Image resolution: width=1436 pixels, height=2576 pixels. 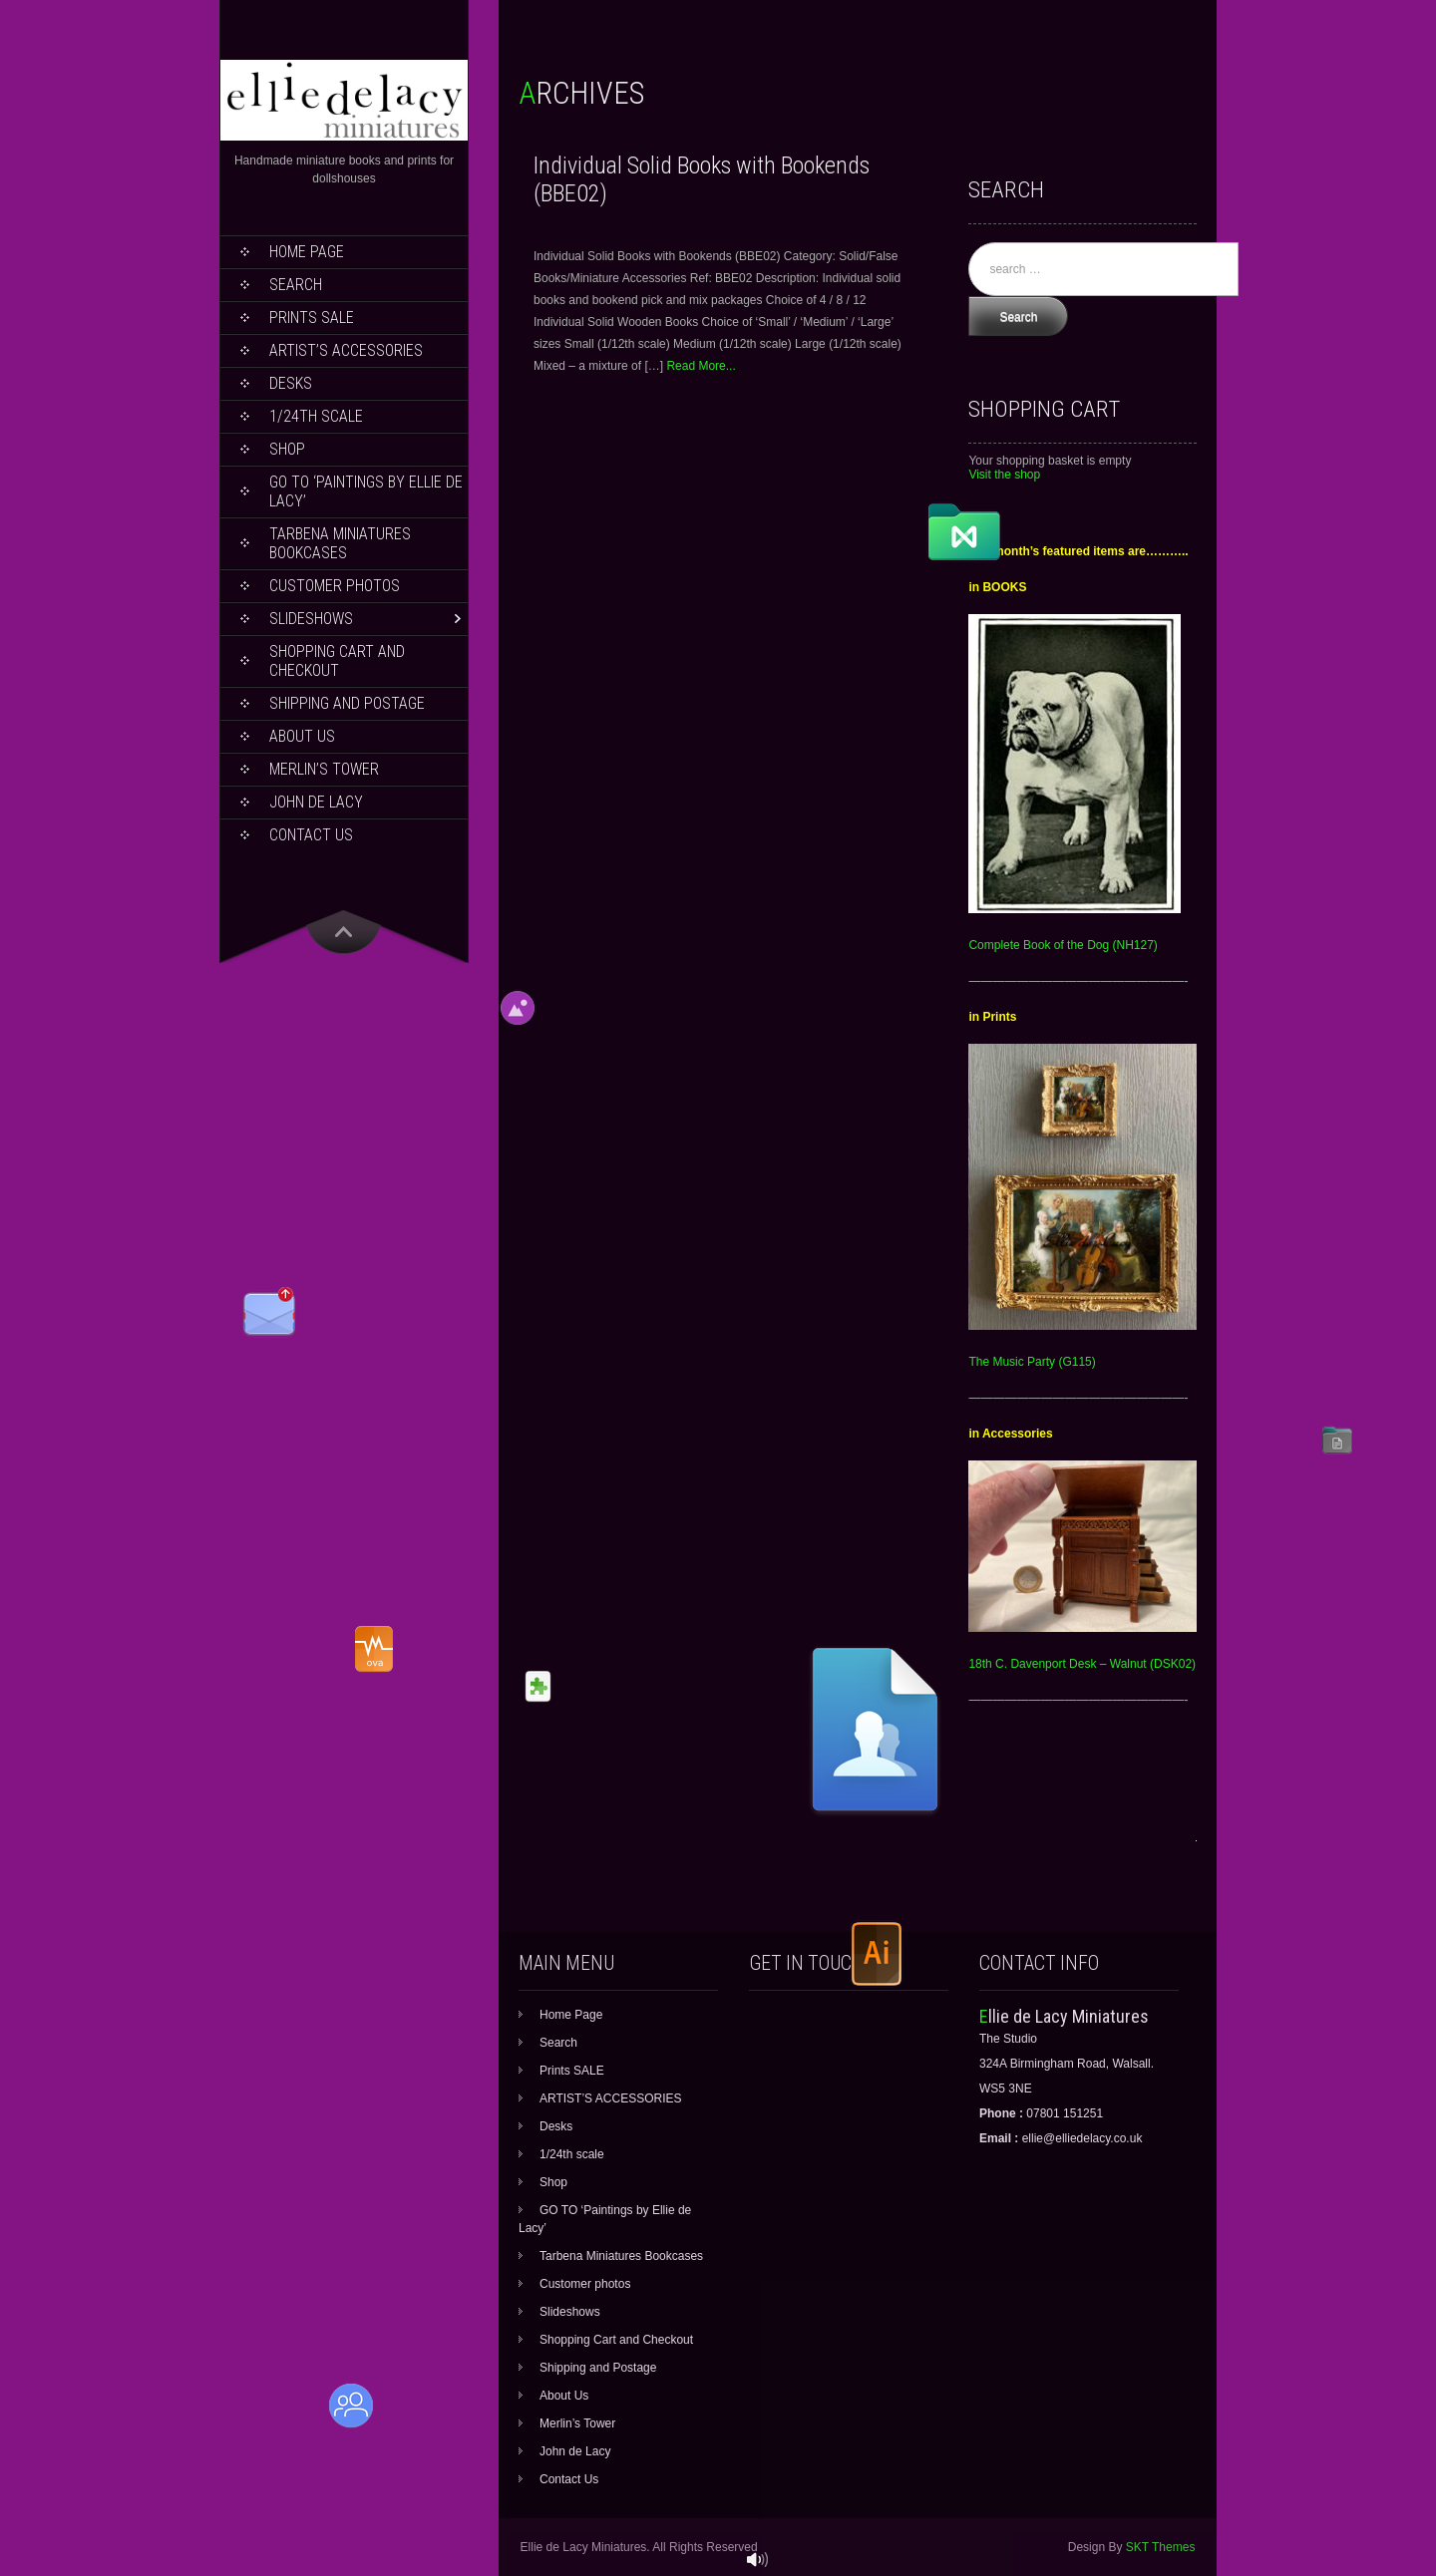 What do you see at coordinates (875, 1729) in the screenshot?
I see `user data or contacts file` at bounding box center [875, 1729].